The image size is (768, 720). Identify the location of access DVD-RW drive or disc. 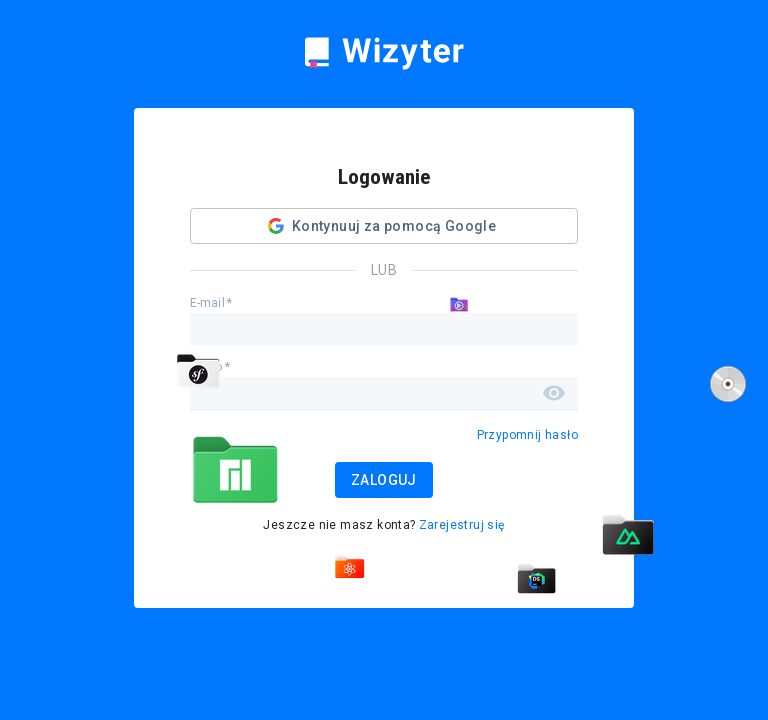
(728, 384).